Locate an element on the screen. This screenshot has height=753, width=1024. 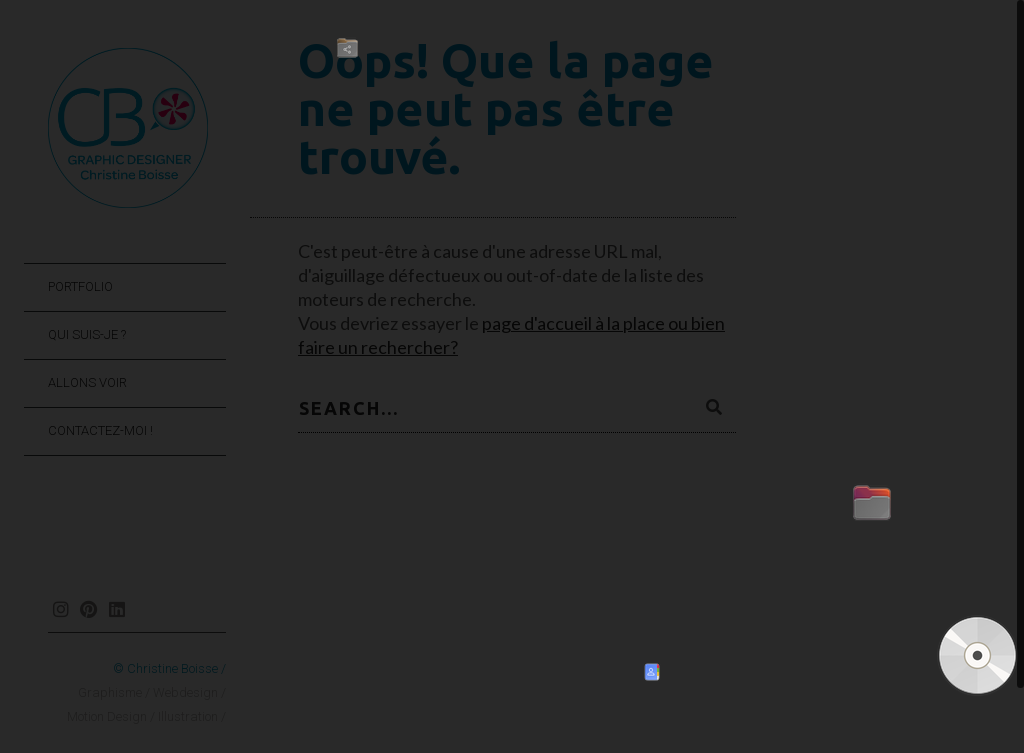
open your contacts or address book is located at coordinates (652, 672).